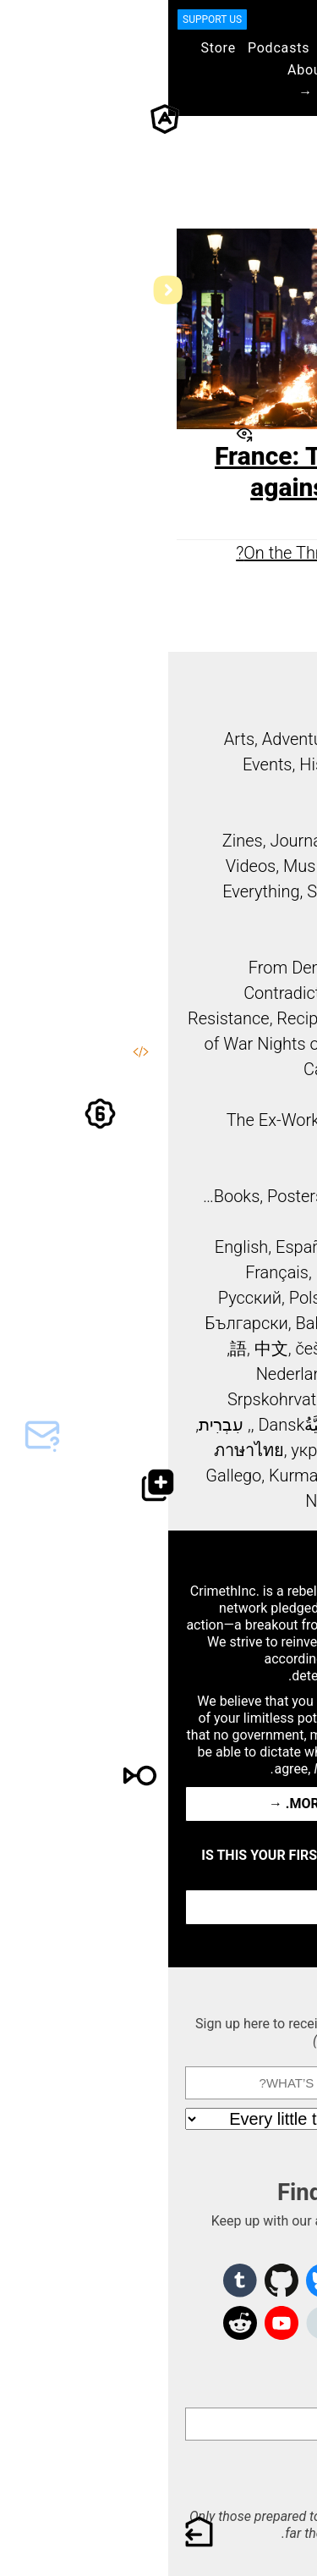 Image resolution: width=317 pixels, height=2576 pixels. Describe the element at coordinates (165, 119) in the screenshot. I see `Angular framework logo` at that location.